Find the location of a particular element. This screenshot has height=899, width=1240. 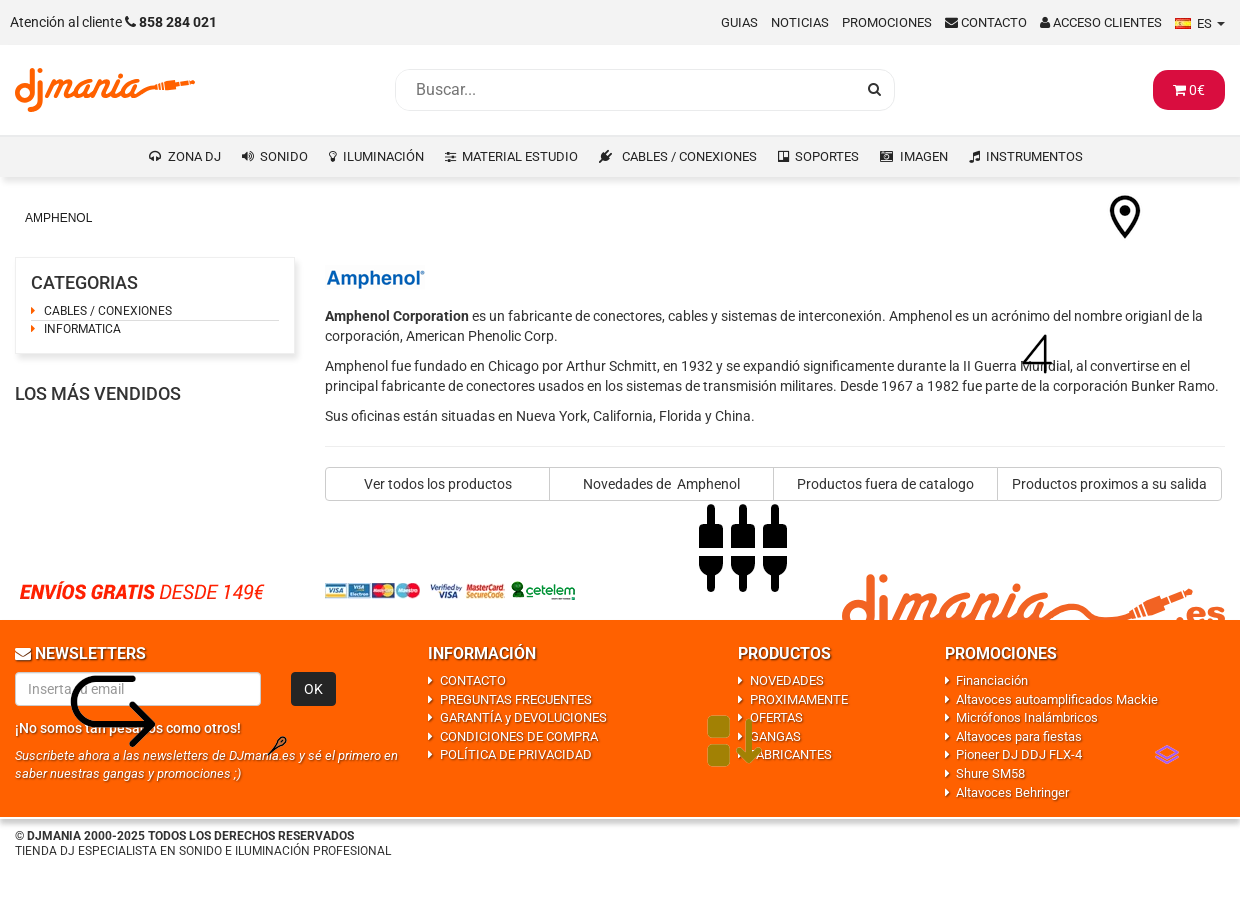

redo last action is located at coordinates (113, 708).